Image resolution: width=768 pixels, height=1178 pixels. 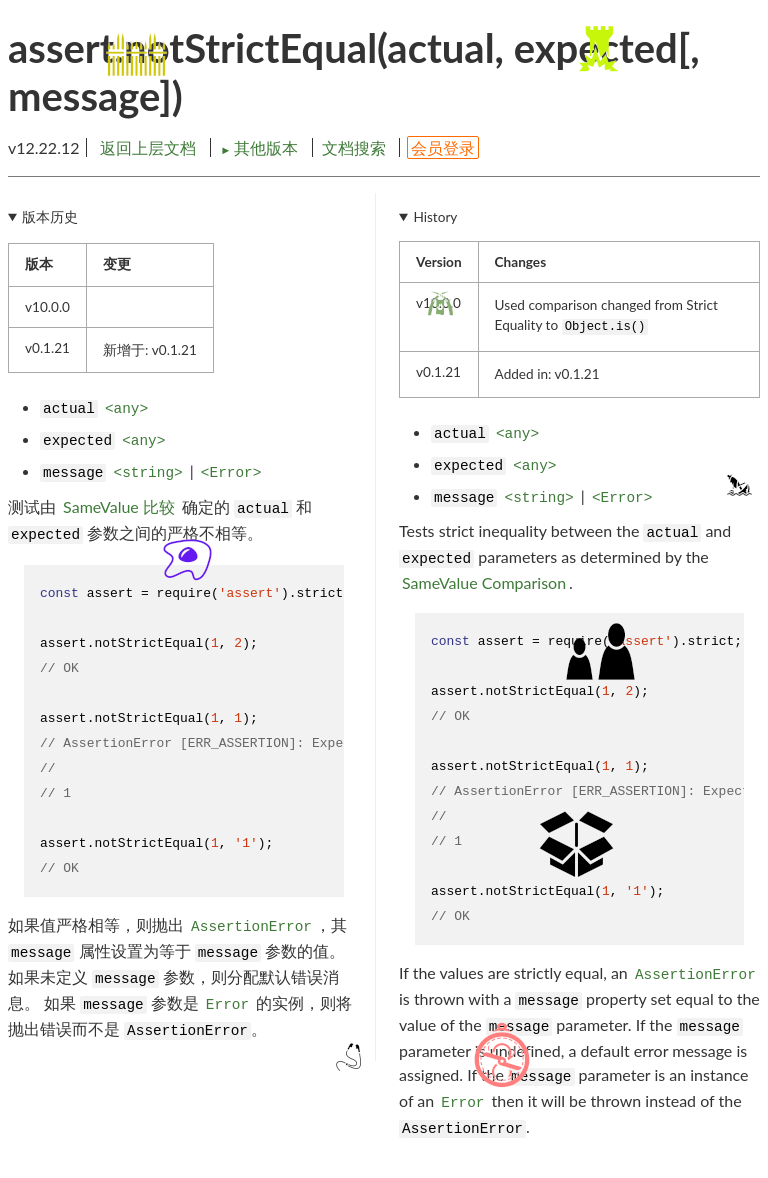 I want to click on navigate to astronomy or celestial tools, so click(x=502, y=1055).